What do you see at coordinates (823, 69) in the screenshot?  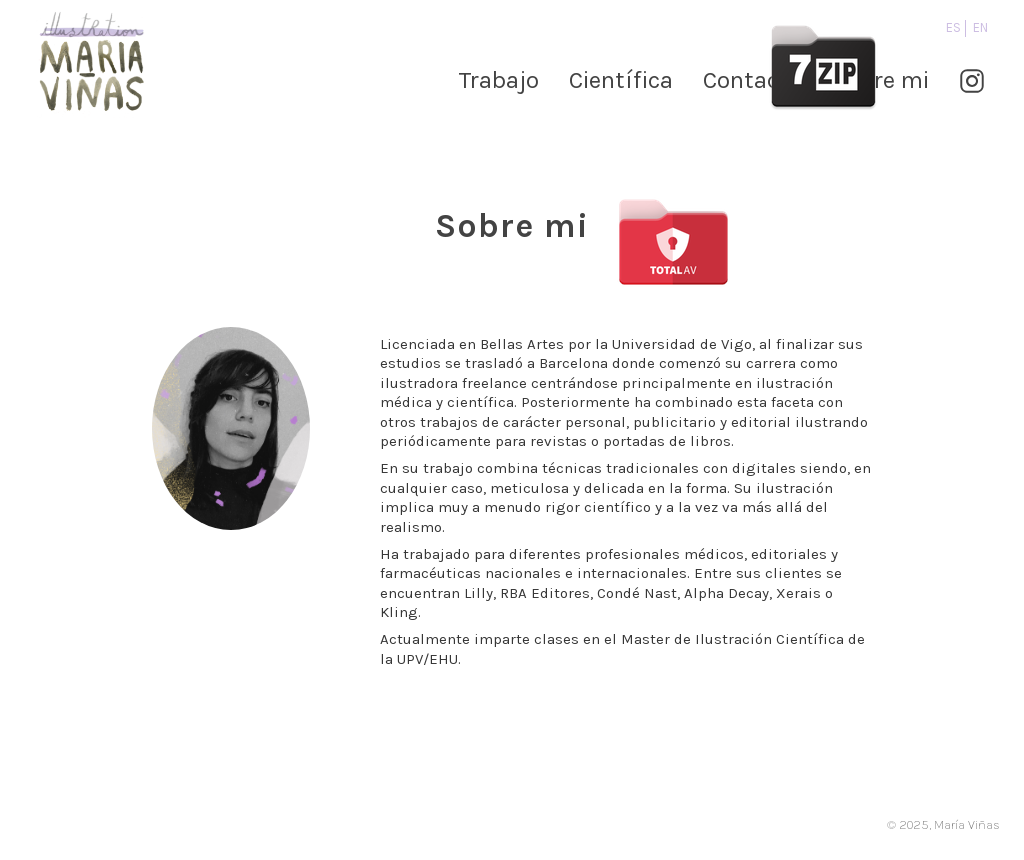 I see `open folder containing 7-zip compressed files` at bounding box center [823, 69].